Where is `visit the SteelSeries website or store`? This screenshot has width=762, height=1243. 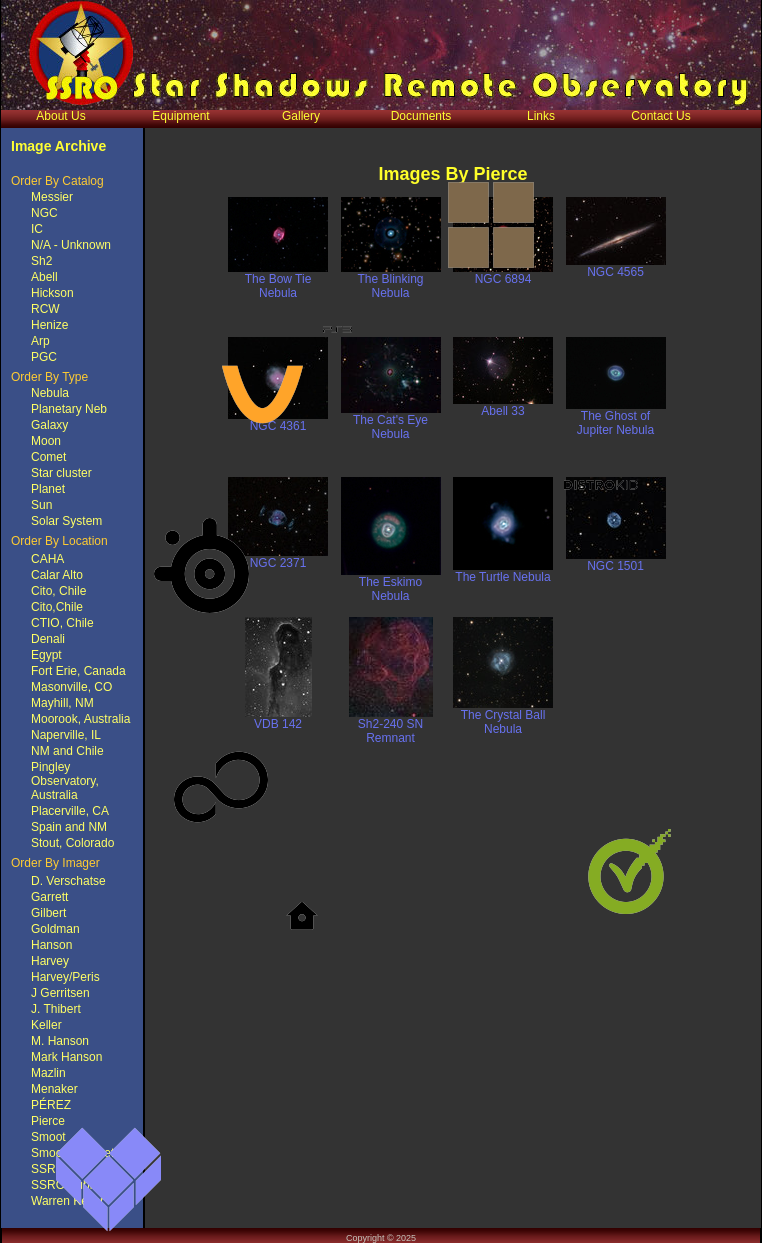 visit the SteelSeries website or store is located at coordinates (201, 565).